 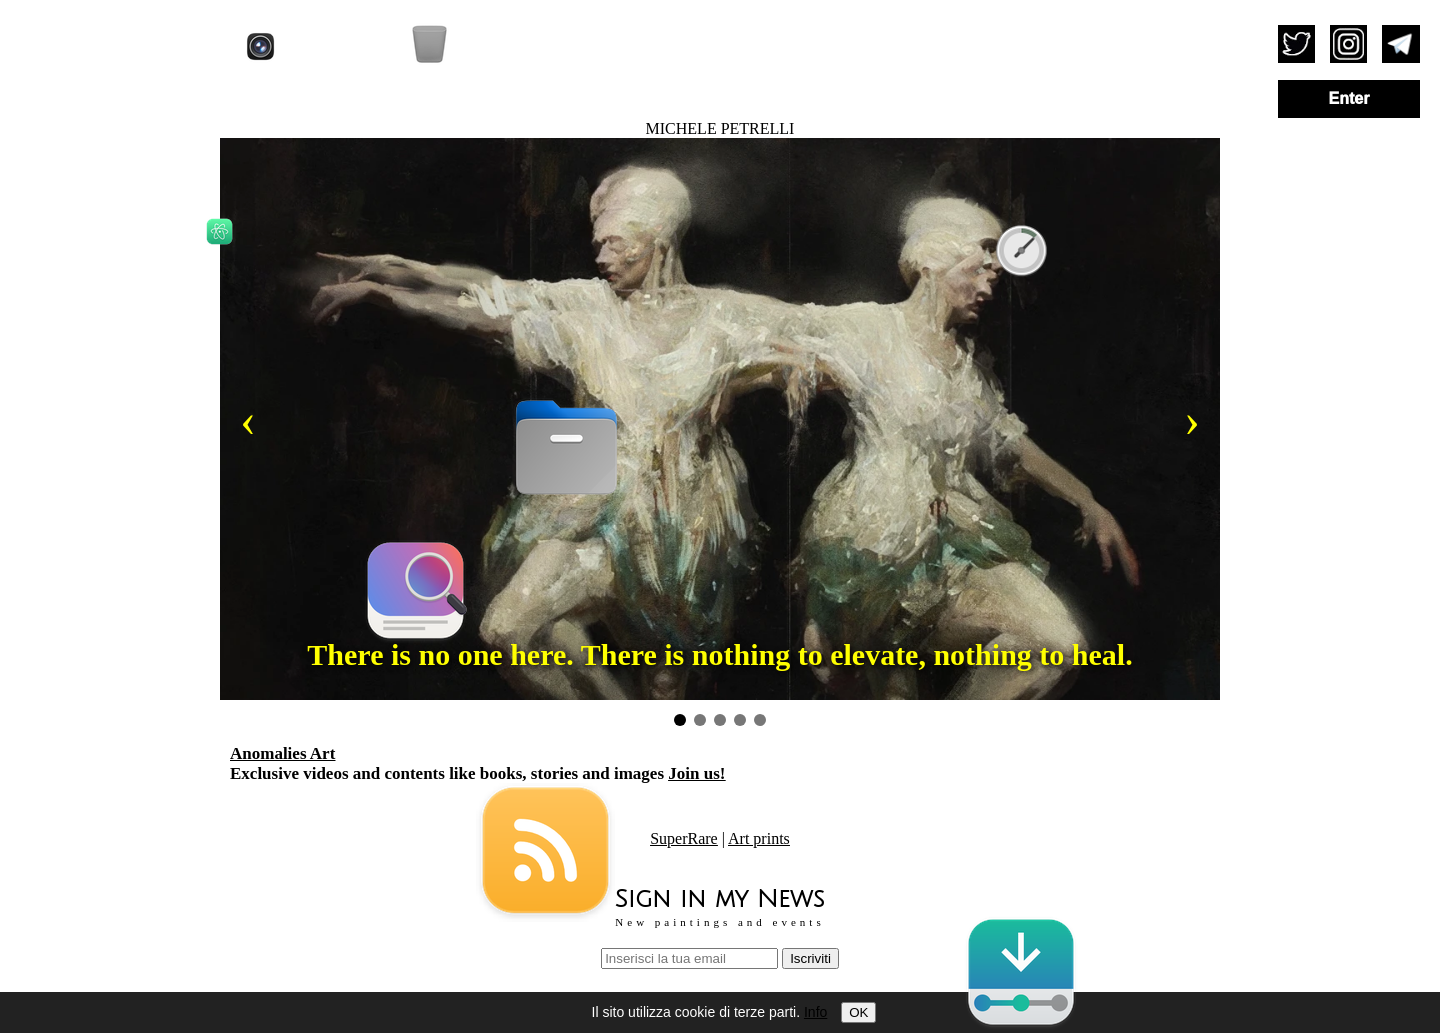 What do you see at coordinates (1021, 972) in the screenshot?
I see `open the ubiquity installer application` at bounding box center [1021, 972].